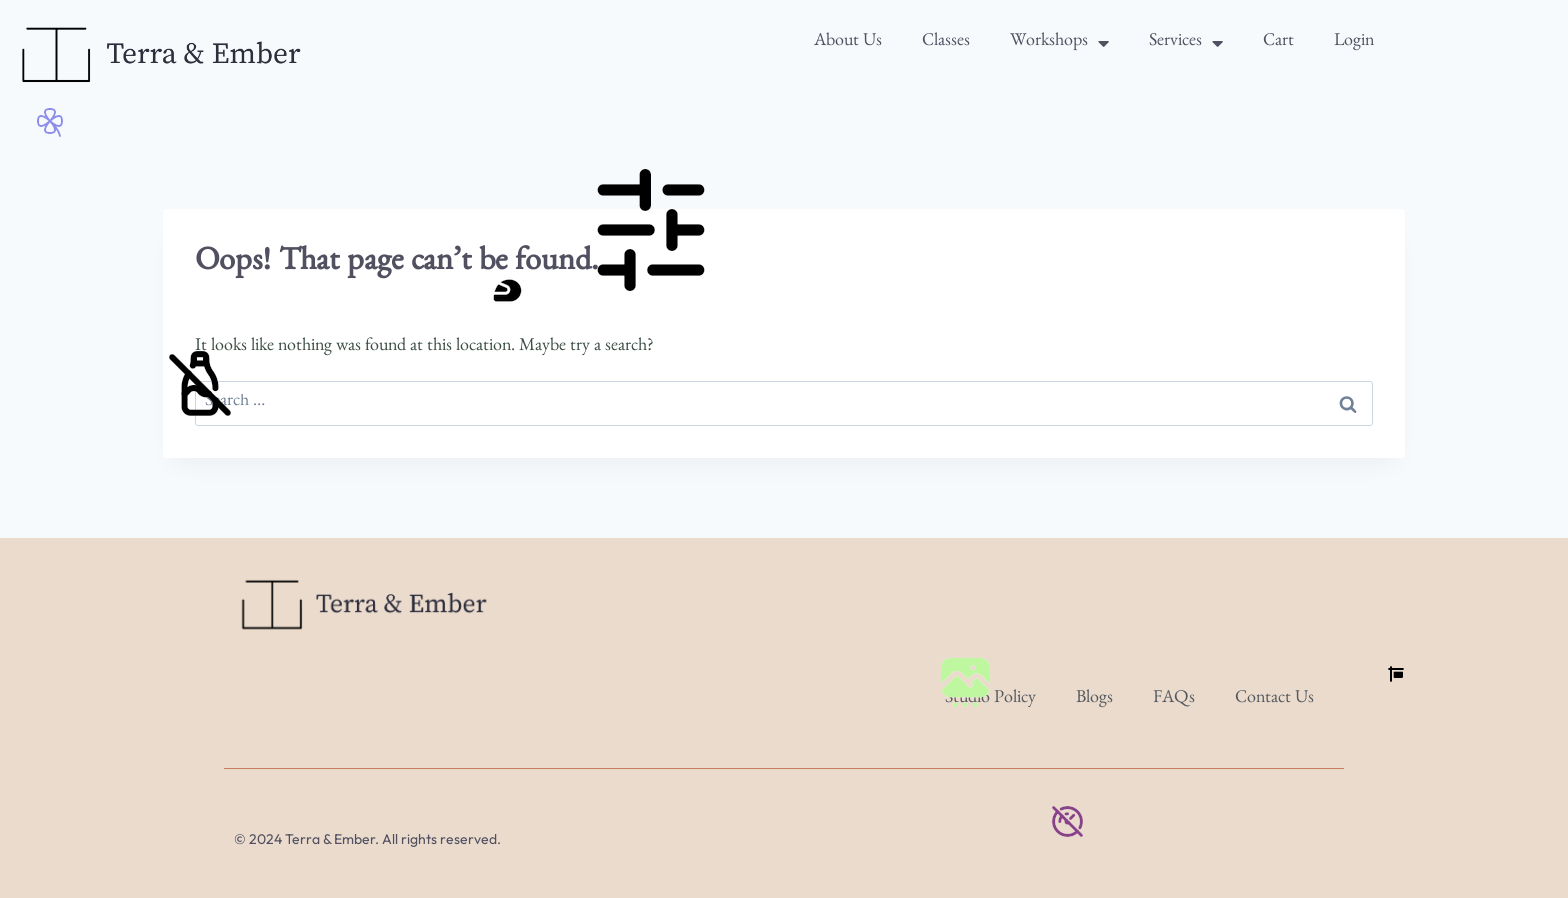 The height and width of the screenshot is (898, 1568). I want to click on performance monitoring disabled, so click(1067, 821).